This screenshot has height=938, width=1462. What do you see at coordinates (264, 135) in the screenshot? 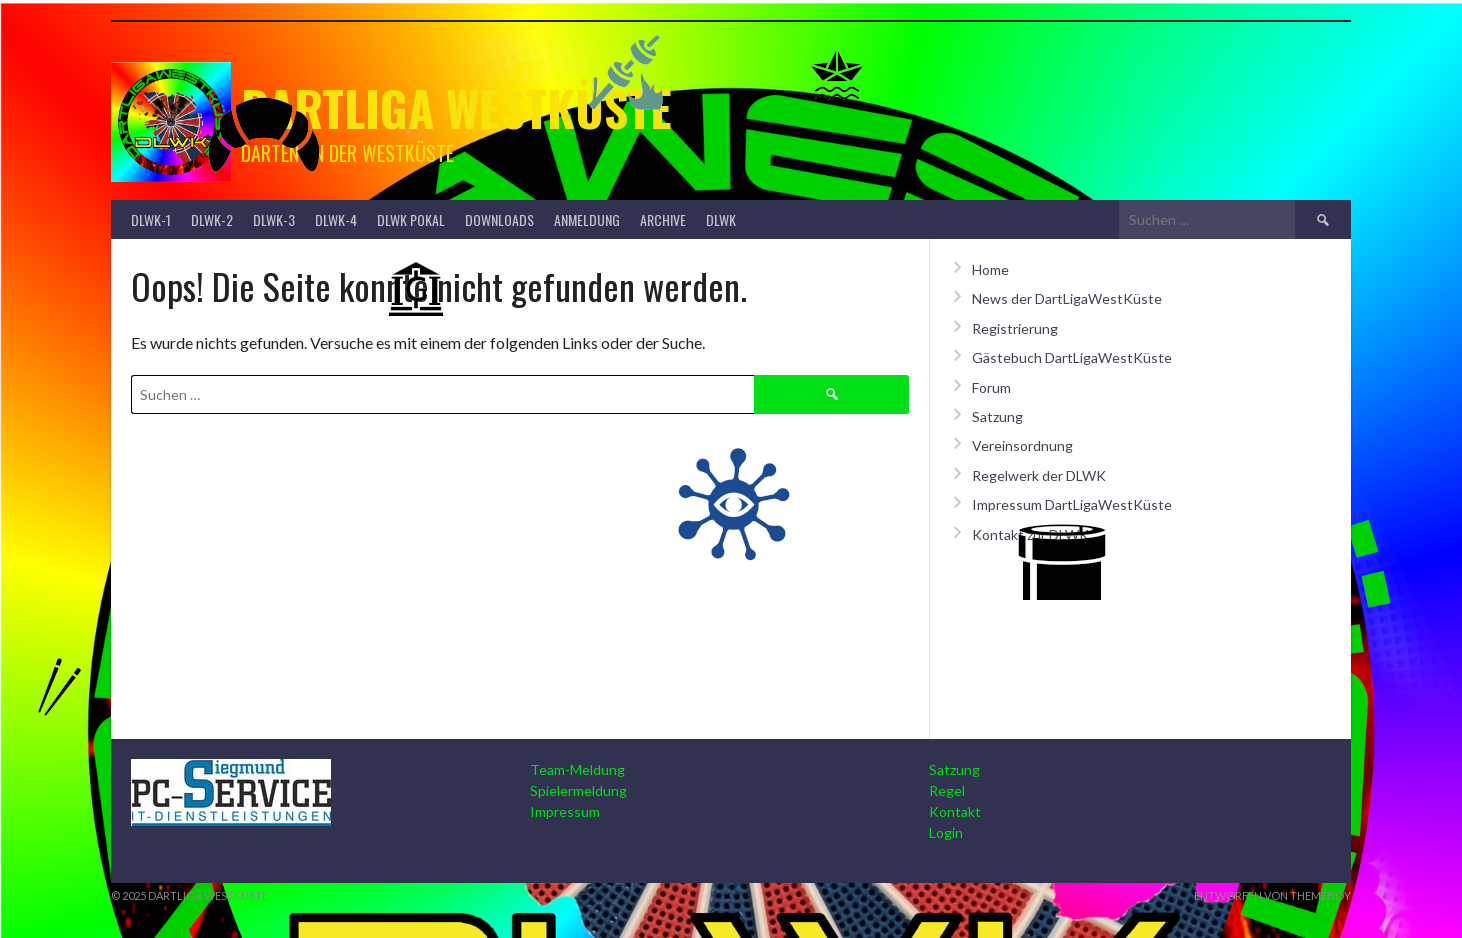
I see `browse bakery or pastry items` at bounding box center [264, 135].